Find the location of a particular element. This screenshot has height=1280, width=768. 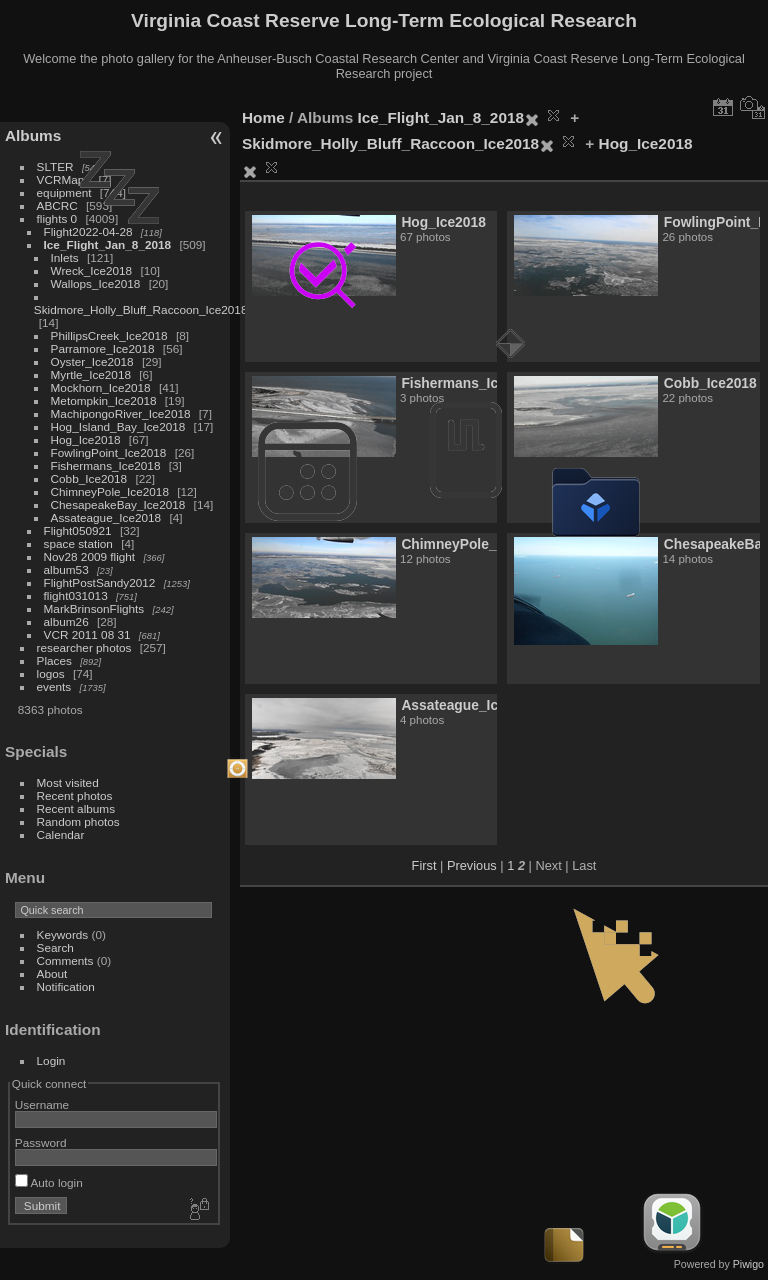

iPod shuffle device in orange is located at coordinates (237, 768).